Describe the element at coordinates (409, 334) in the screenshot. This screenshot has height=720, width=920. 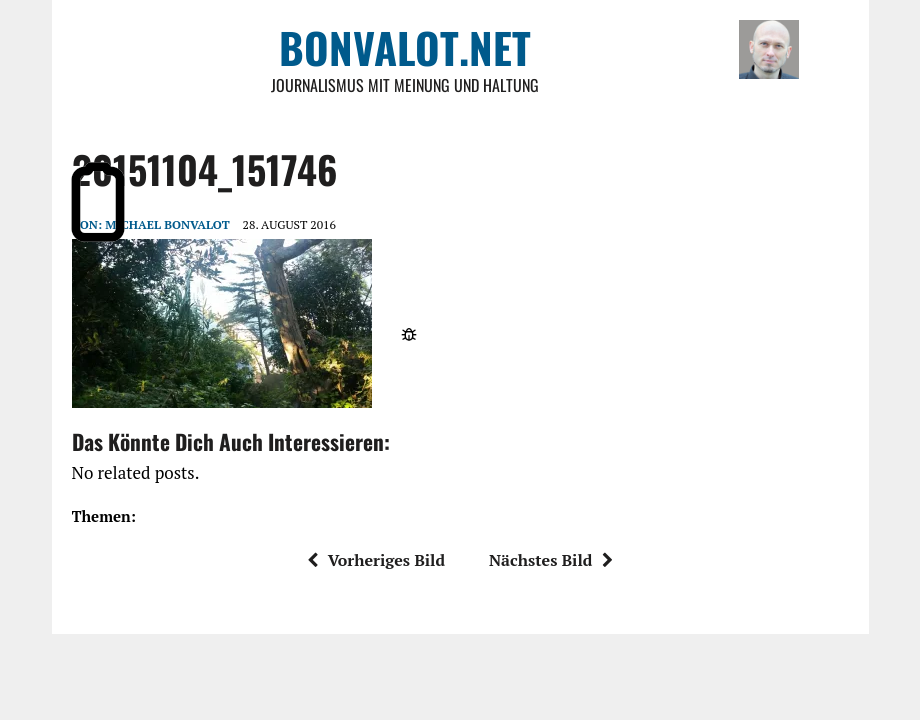
I see `report a bug or issue` at that location.